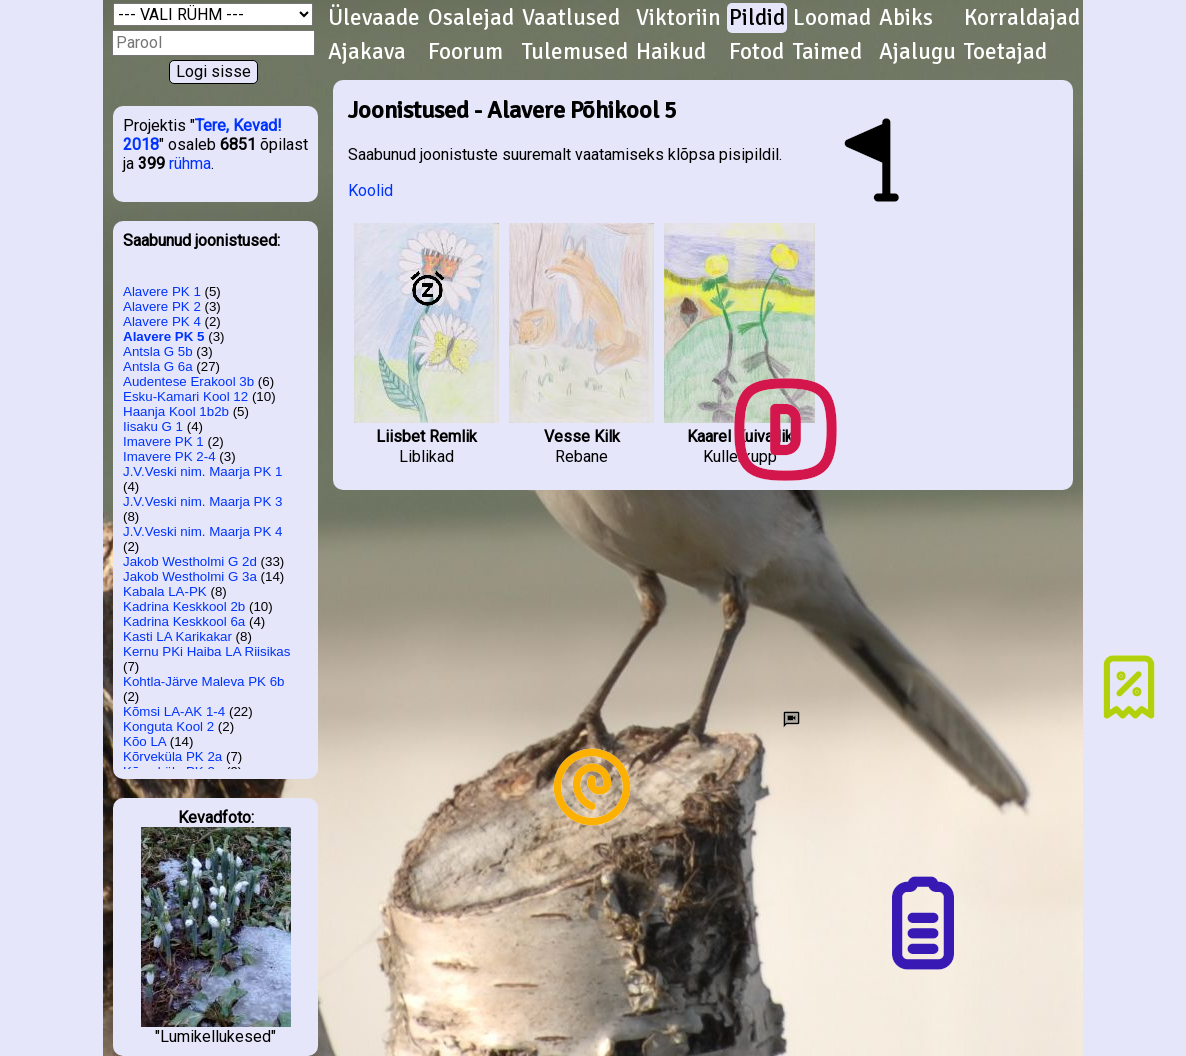  I want to click on flag or mark an important item, so click(878, 160).